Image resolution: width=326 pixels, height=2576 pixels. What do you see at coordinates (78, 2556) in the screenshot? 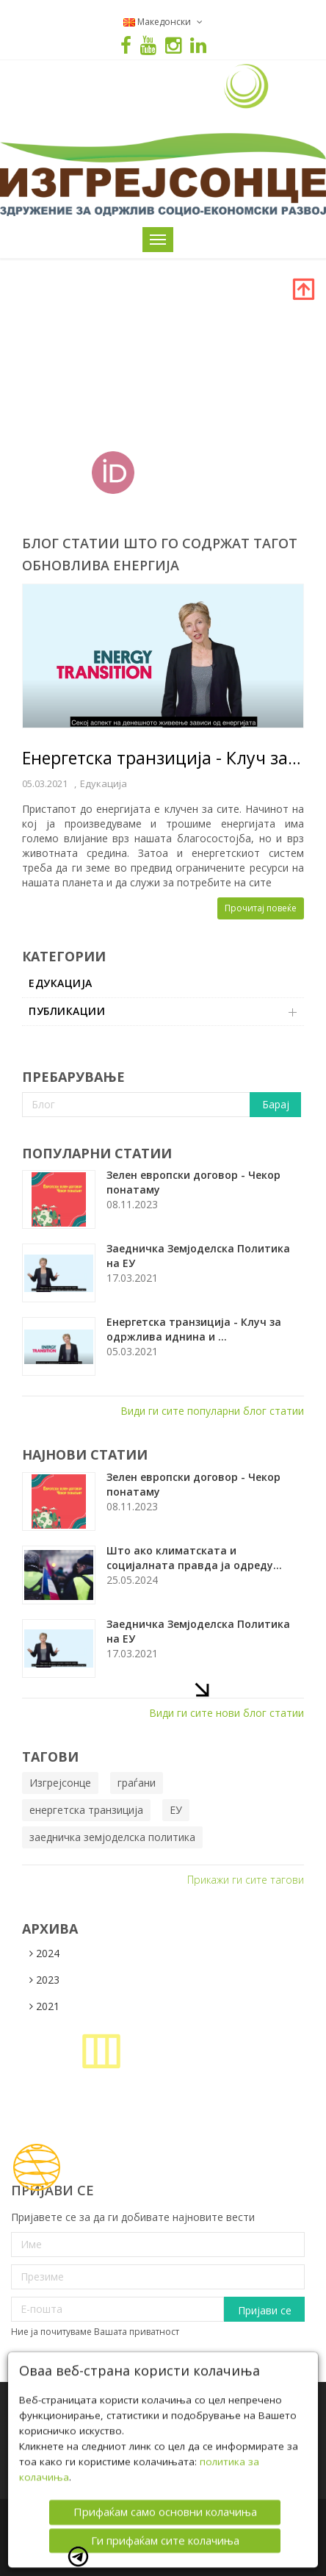
I see `open Telegram messaging app` at bounding box center [78, 2556].